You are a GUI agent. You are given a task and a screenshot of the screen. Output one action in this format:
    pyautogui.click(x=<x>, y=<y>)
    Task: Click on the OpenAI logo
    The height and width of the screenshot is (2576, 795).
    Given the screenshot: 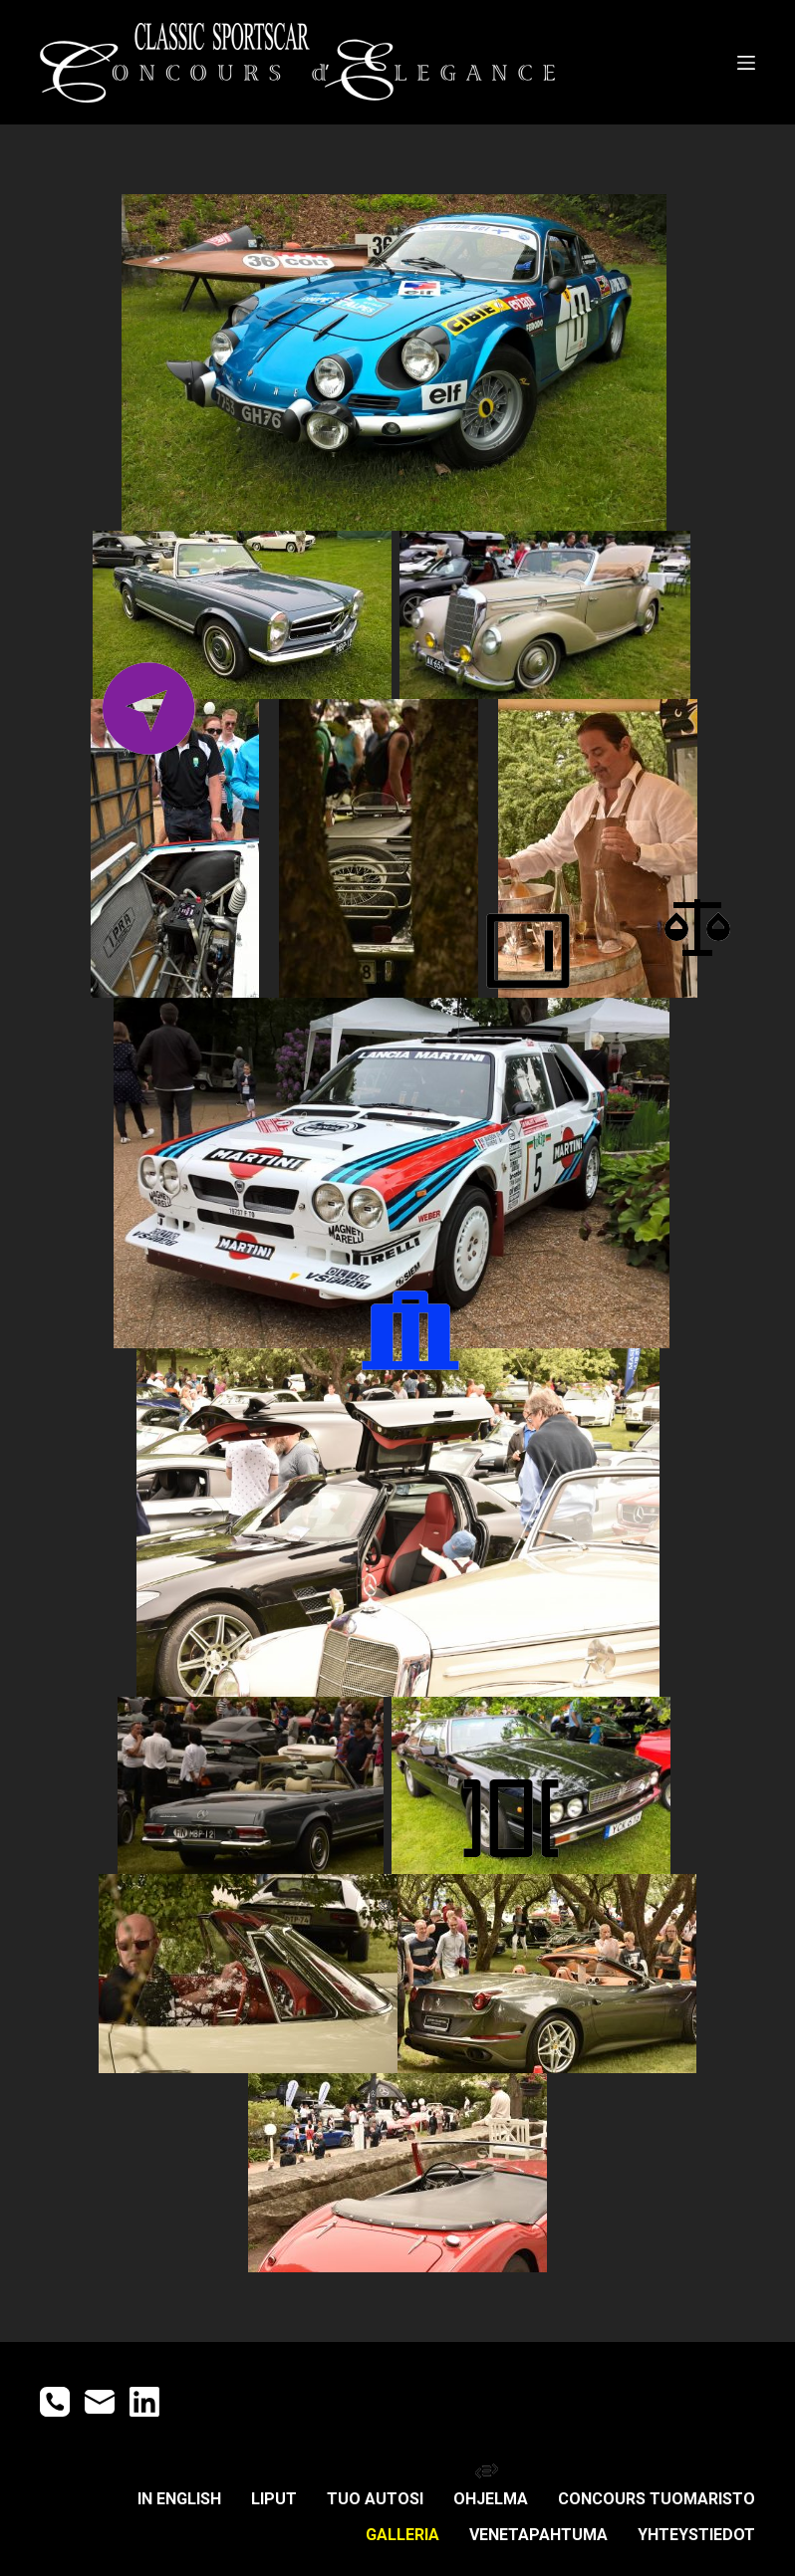 What is the action you would take?
    pyautogui.click(x=386, y=1906)
    